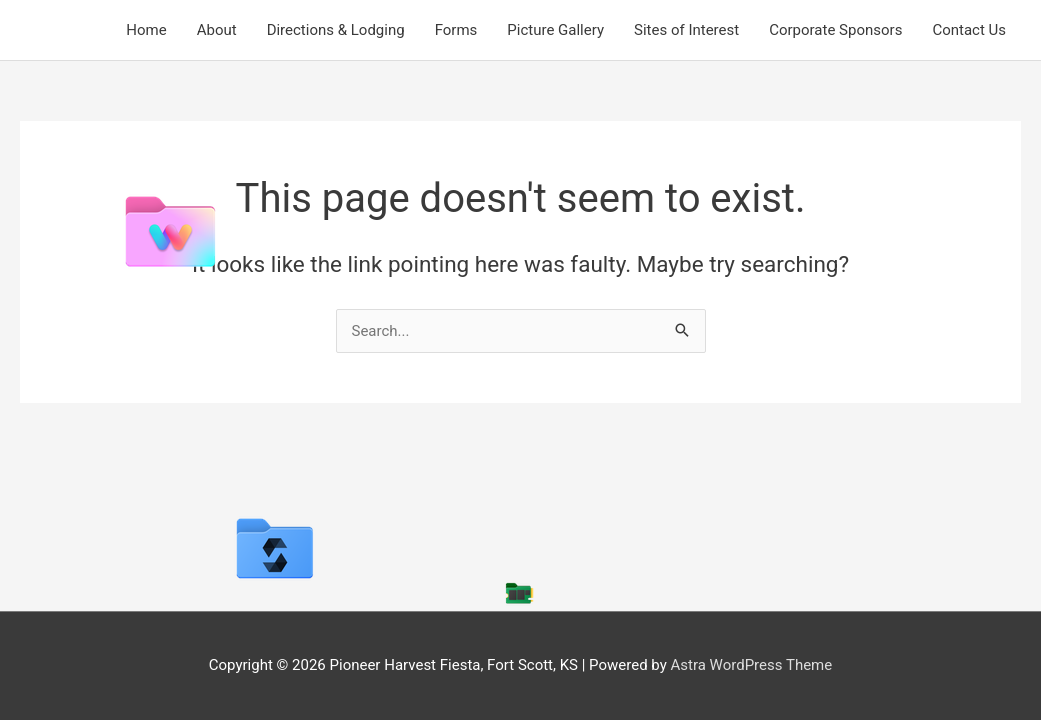 Image resolution: width=1041 pixels, height=720 pixels. Describe the element at coordinates (274, 550) in the screenshot. I see `folder containing solidity smart contract files` at that location.